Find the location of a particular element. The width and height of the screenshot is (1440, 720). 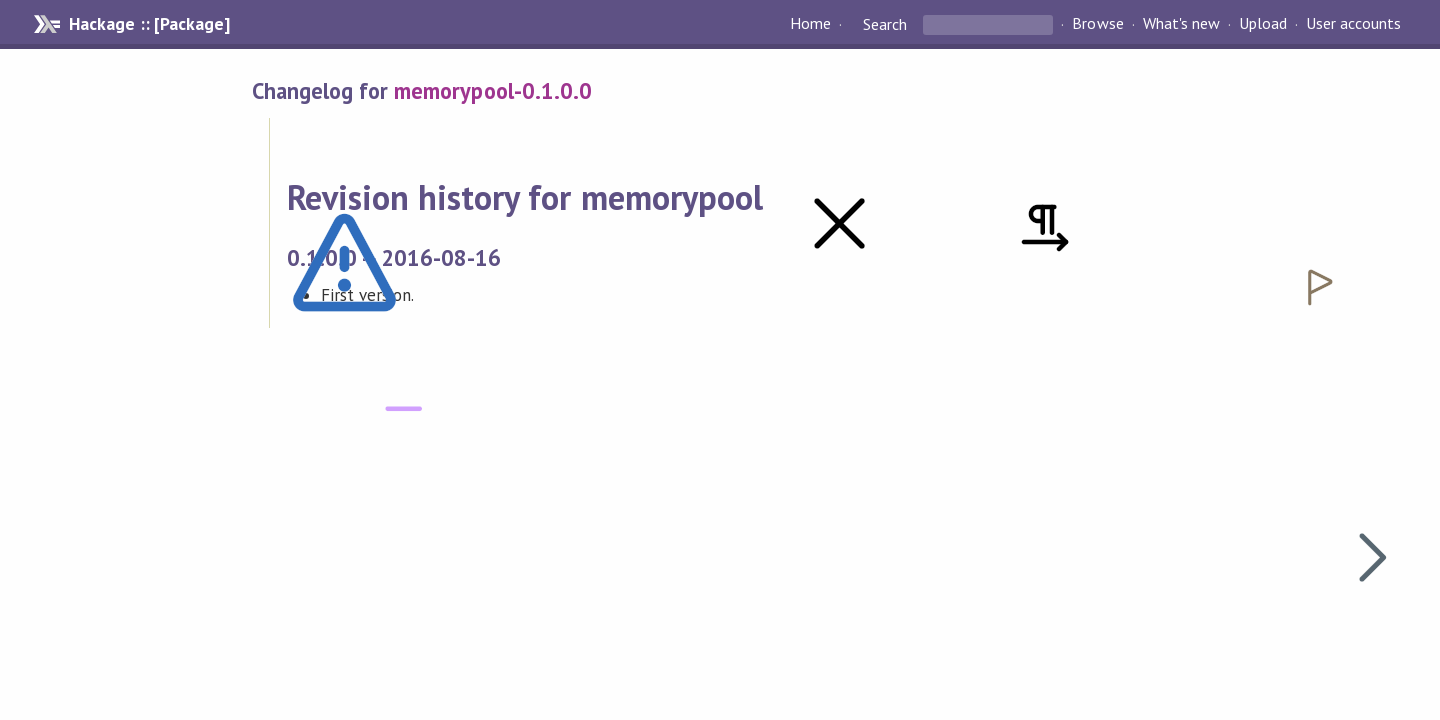

move paragraph to the right is located at coordinates (1045, 228).